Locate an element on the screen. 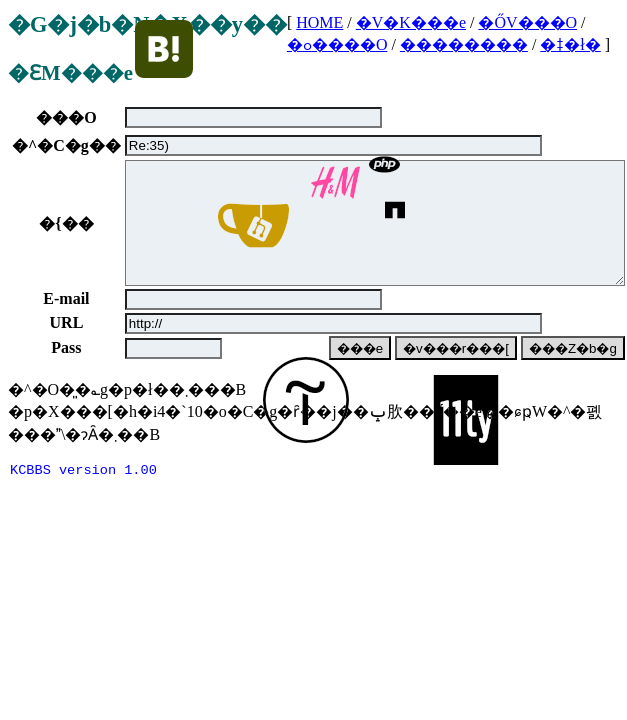  tilda publishing logo is located at coordinates (306, 400).